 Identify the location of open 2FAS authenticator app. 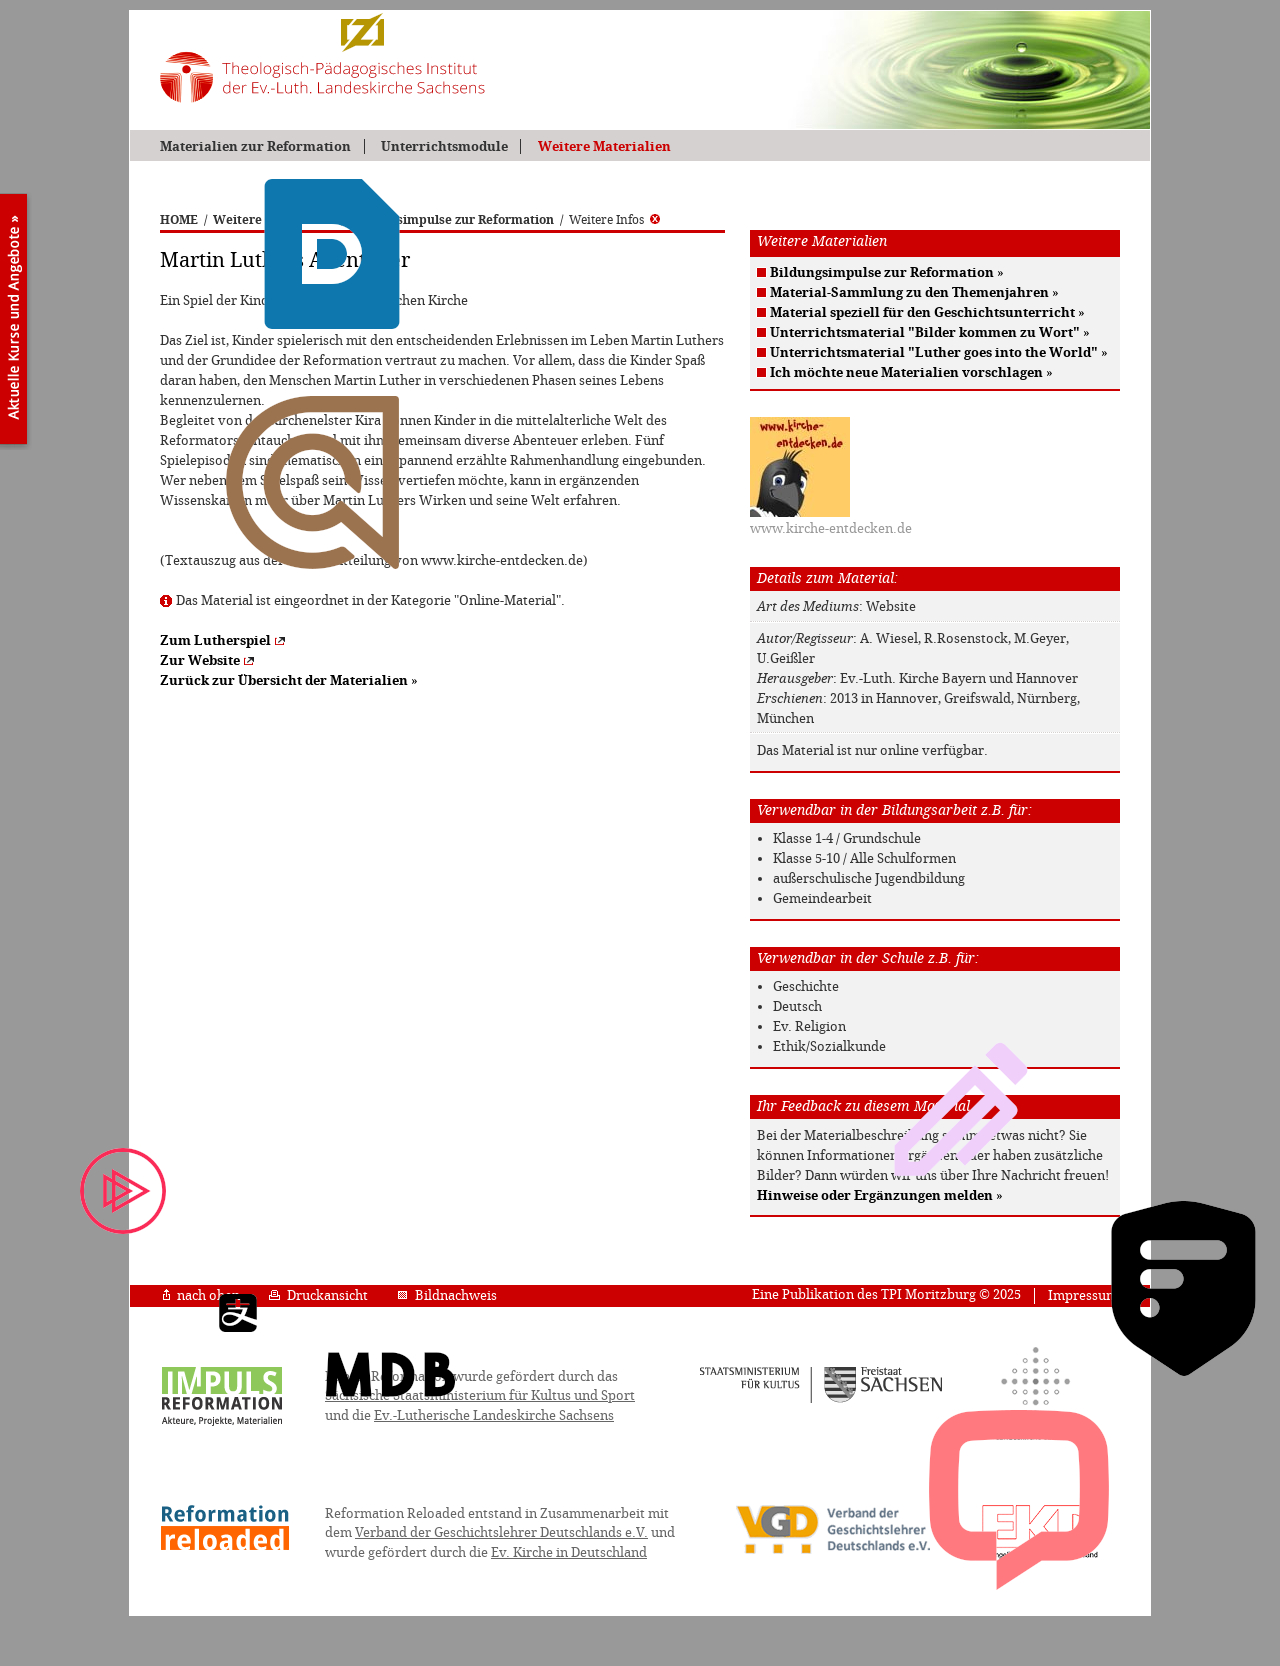
(1183, 1288).